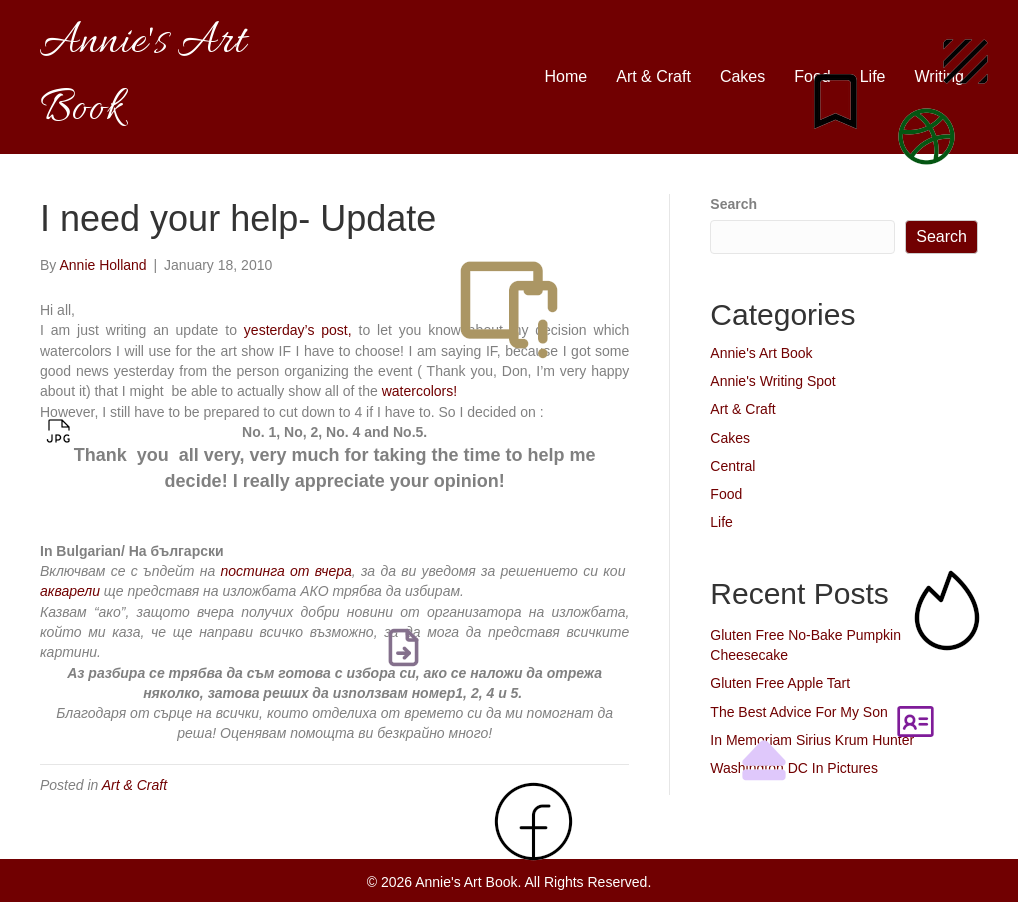 The width and height of the screenshot is (1018, 902). I want to click on bookmark this item, so click(835, 101).